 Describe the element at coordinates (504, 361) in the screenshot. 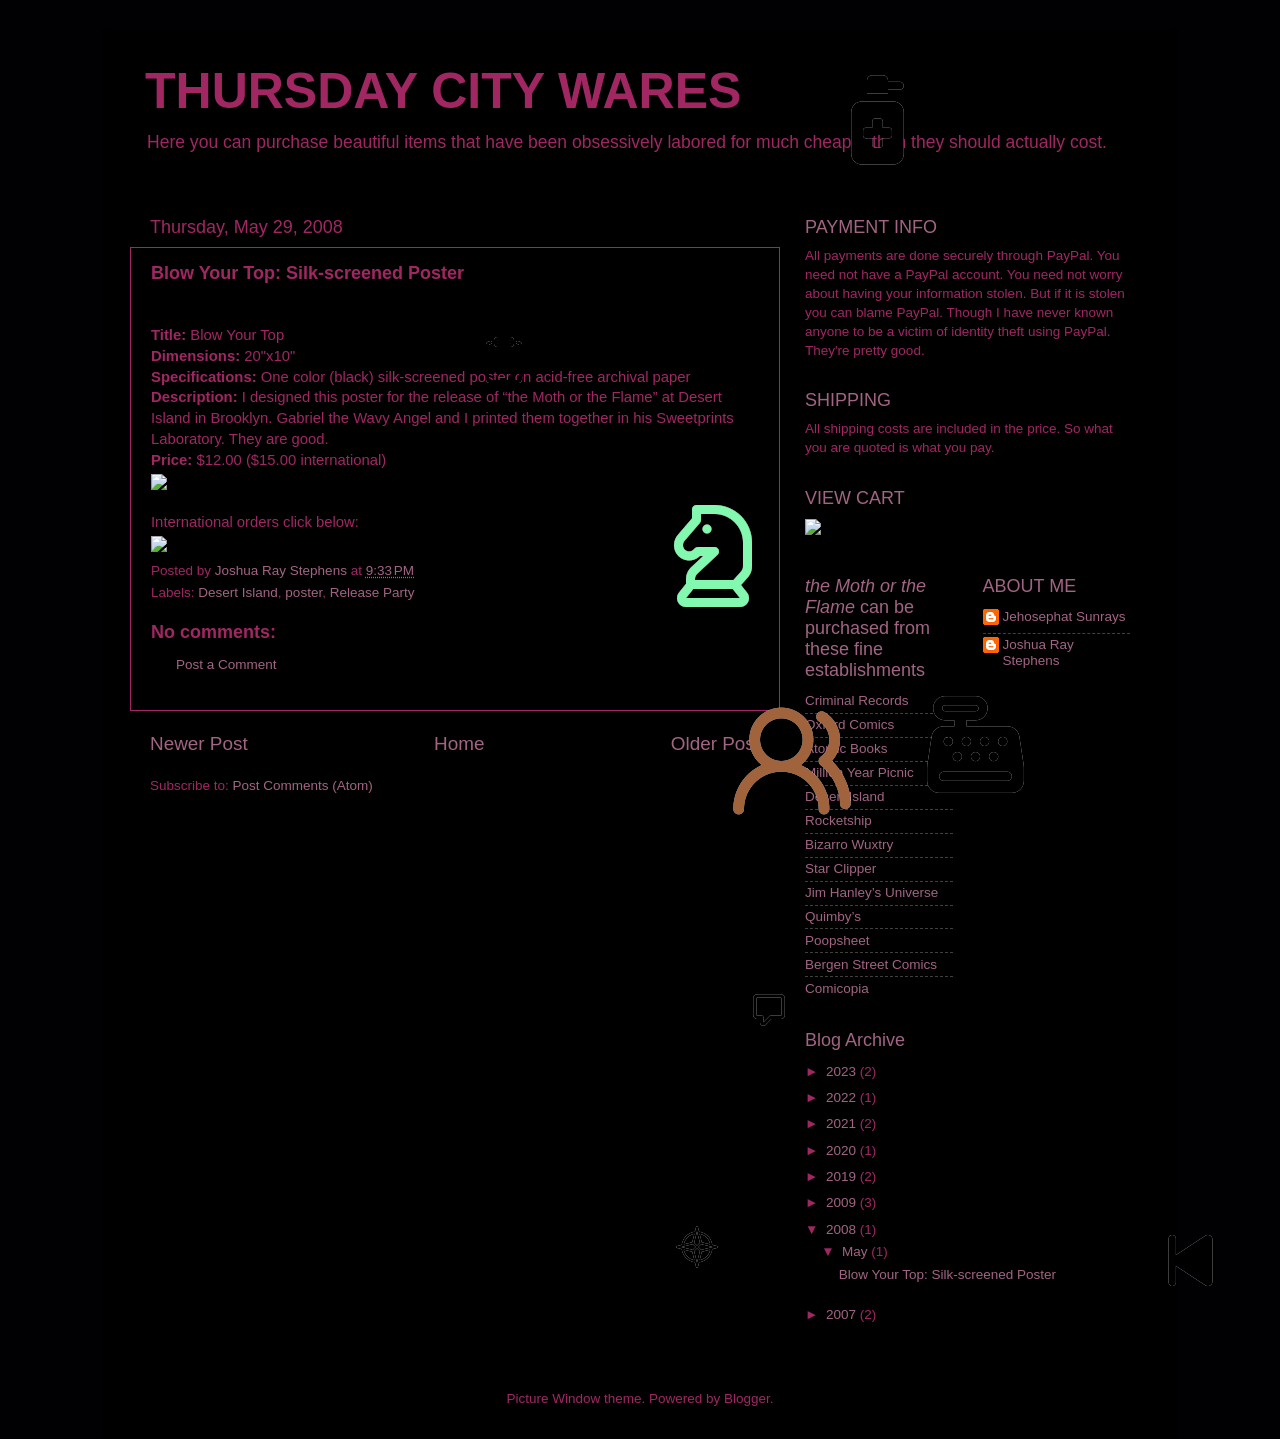

I see `paste copied content from clipboard` at that location.